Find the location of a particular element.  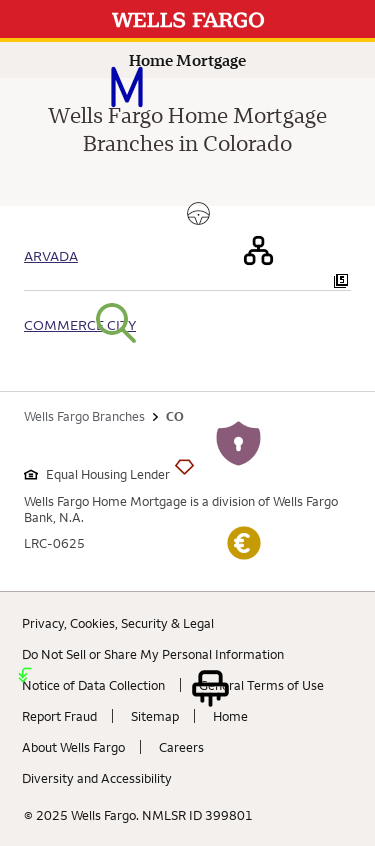

indicates a label or category starting with "M" is located at coordinates (127, 87).